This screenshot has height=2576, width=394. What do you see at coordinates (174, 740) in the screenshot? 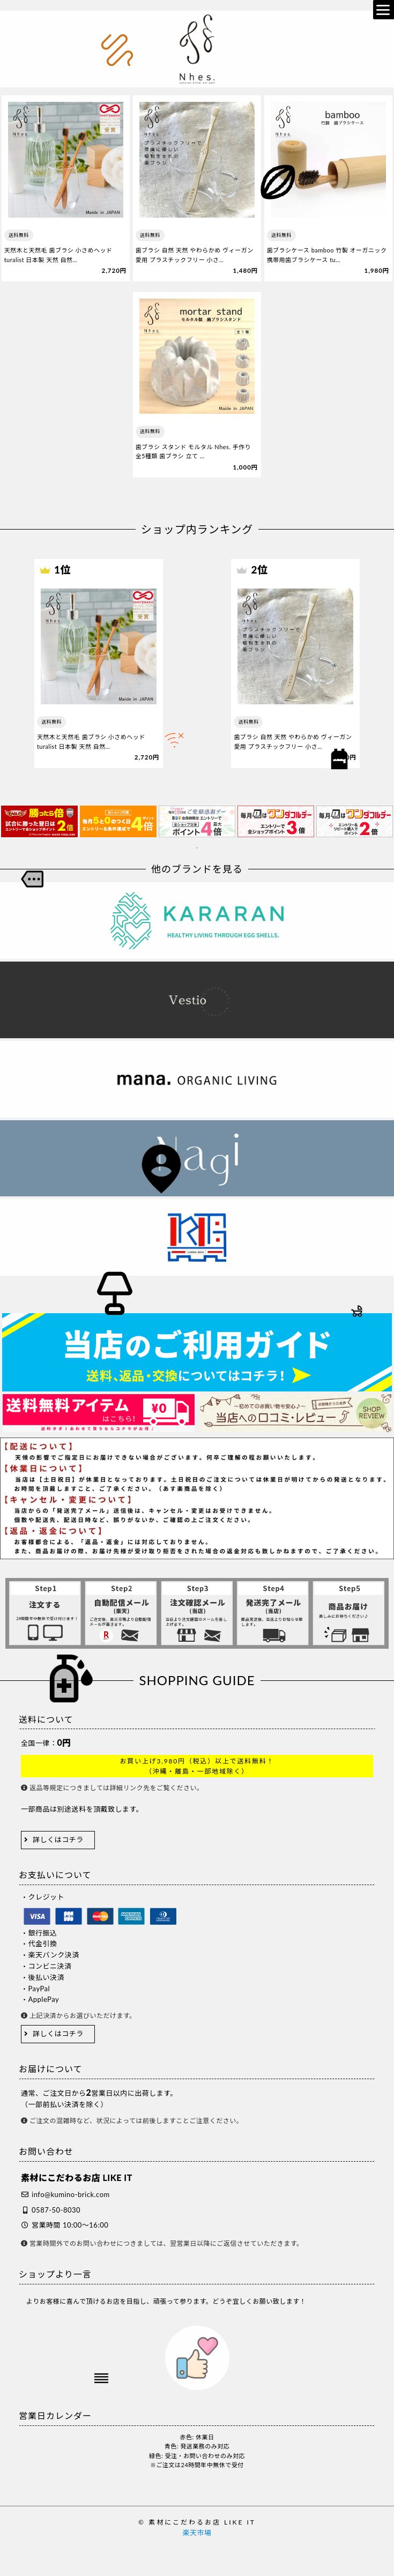
I see `indicates no wifi connection available` at bounding box center [174, 740].